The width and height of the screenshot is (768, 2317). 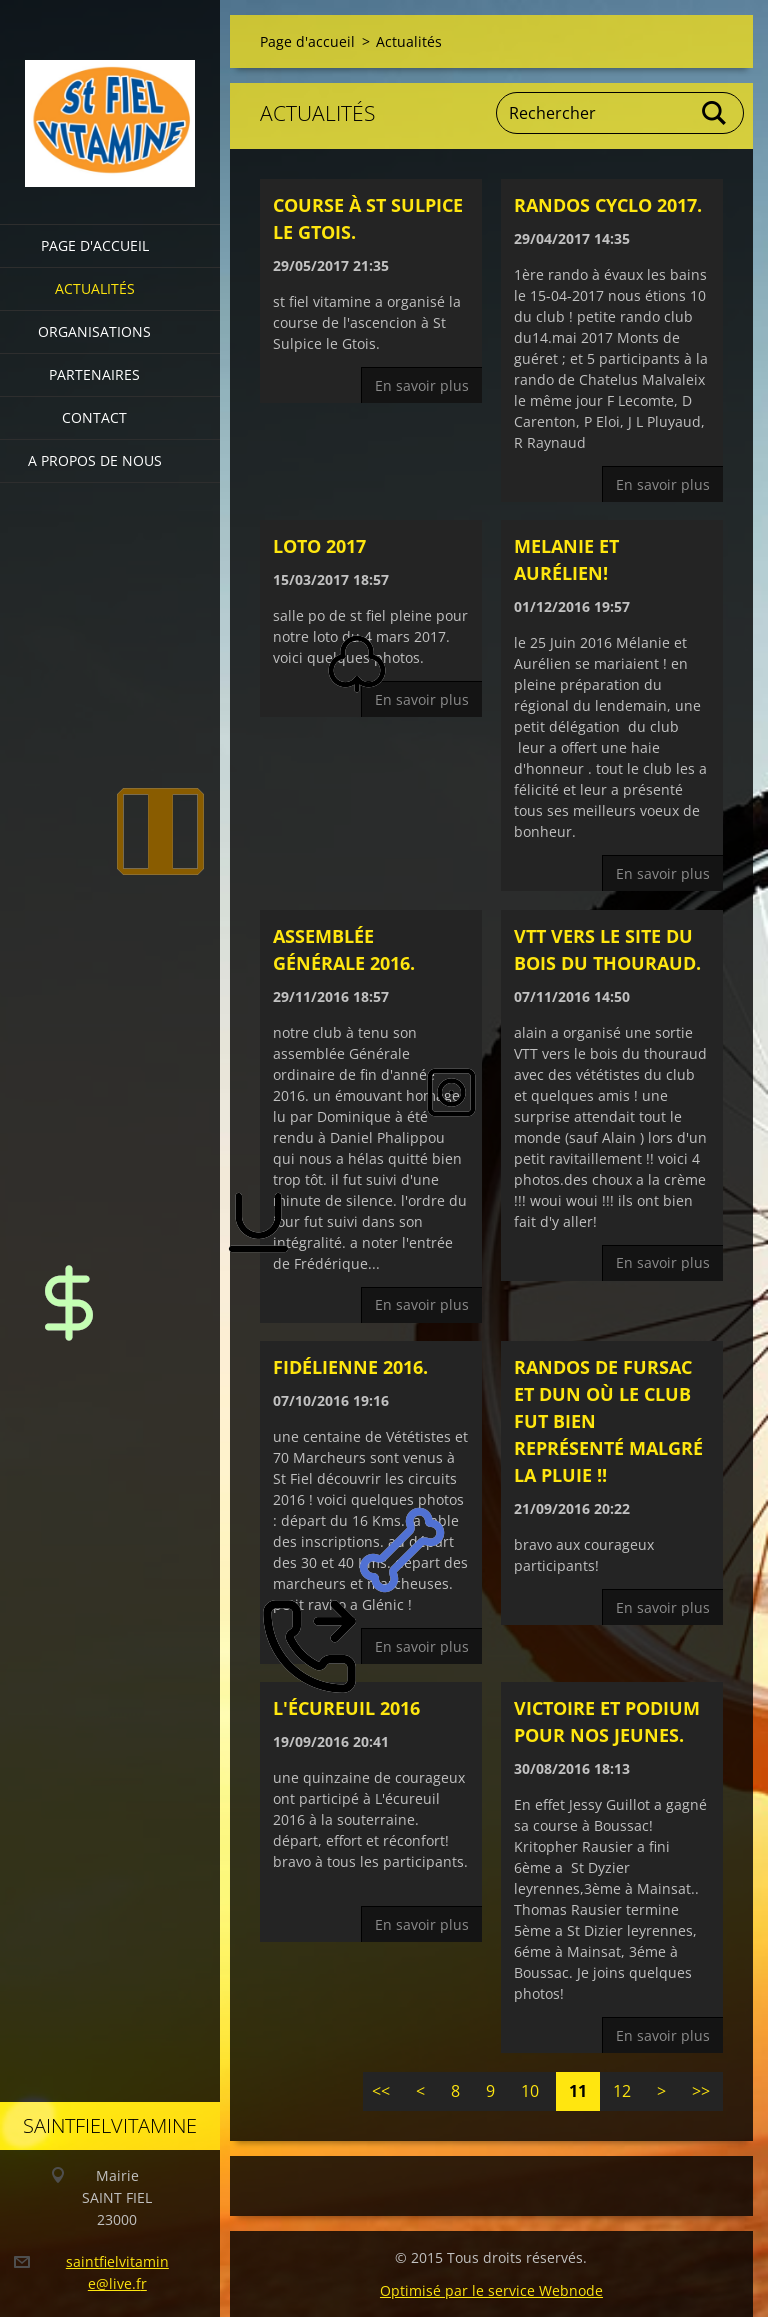 What do you see at coordinates (402, 1550) in the screenshot?
I see `access pet-related features or settings` at bounding box center [402, 1550].